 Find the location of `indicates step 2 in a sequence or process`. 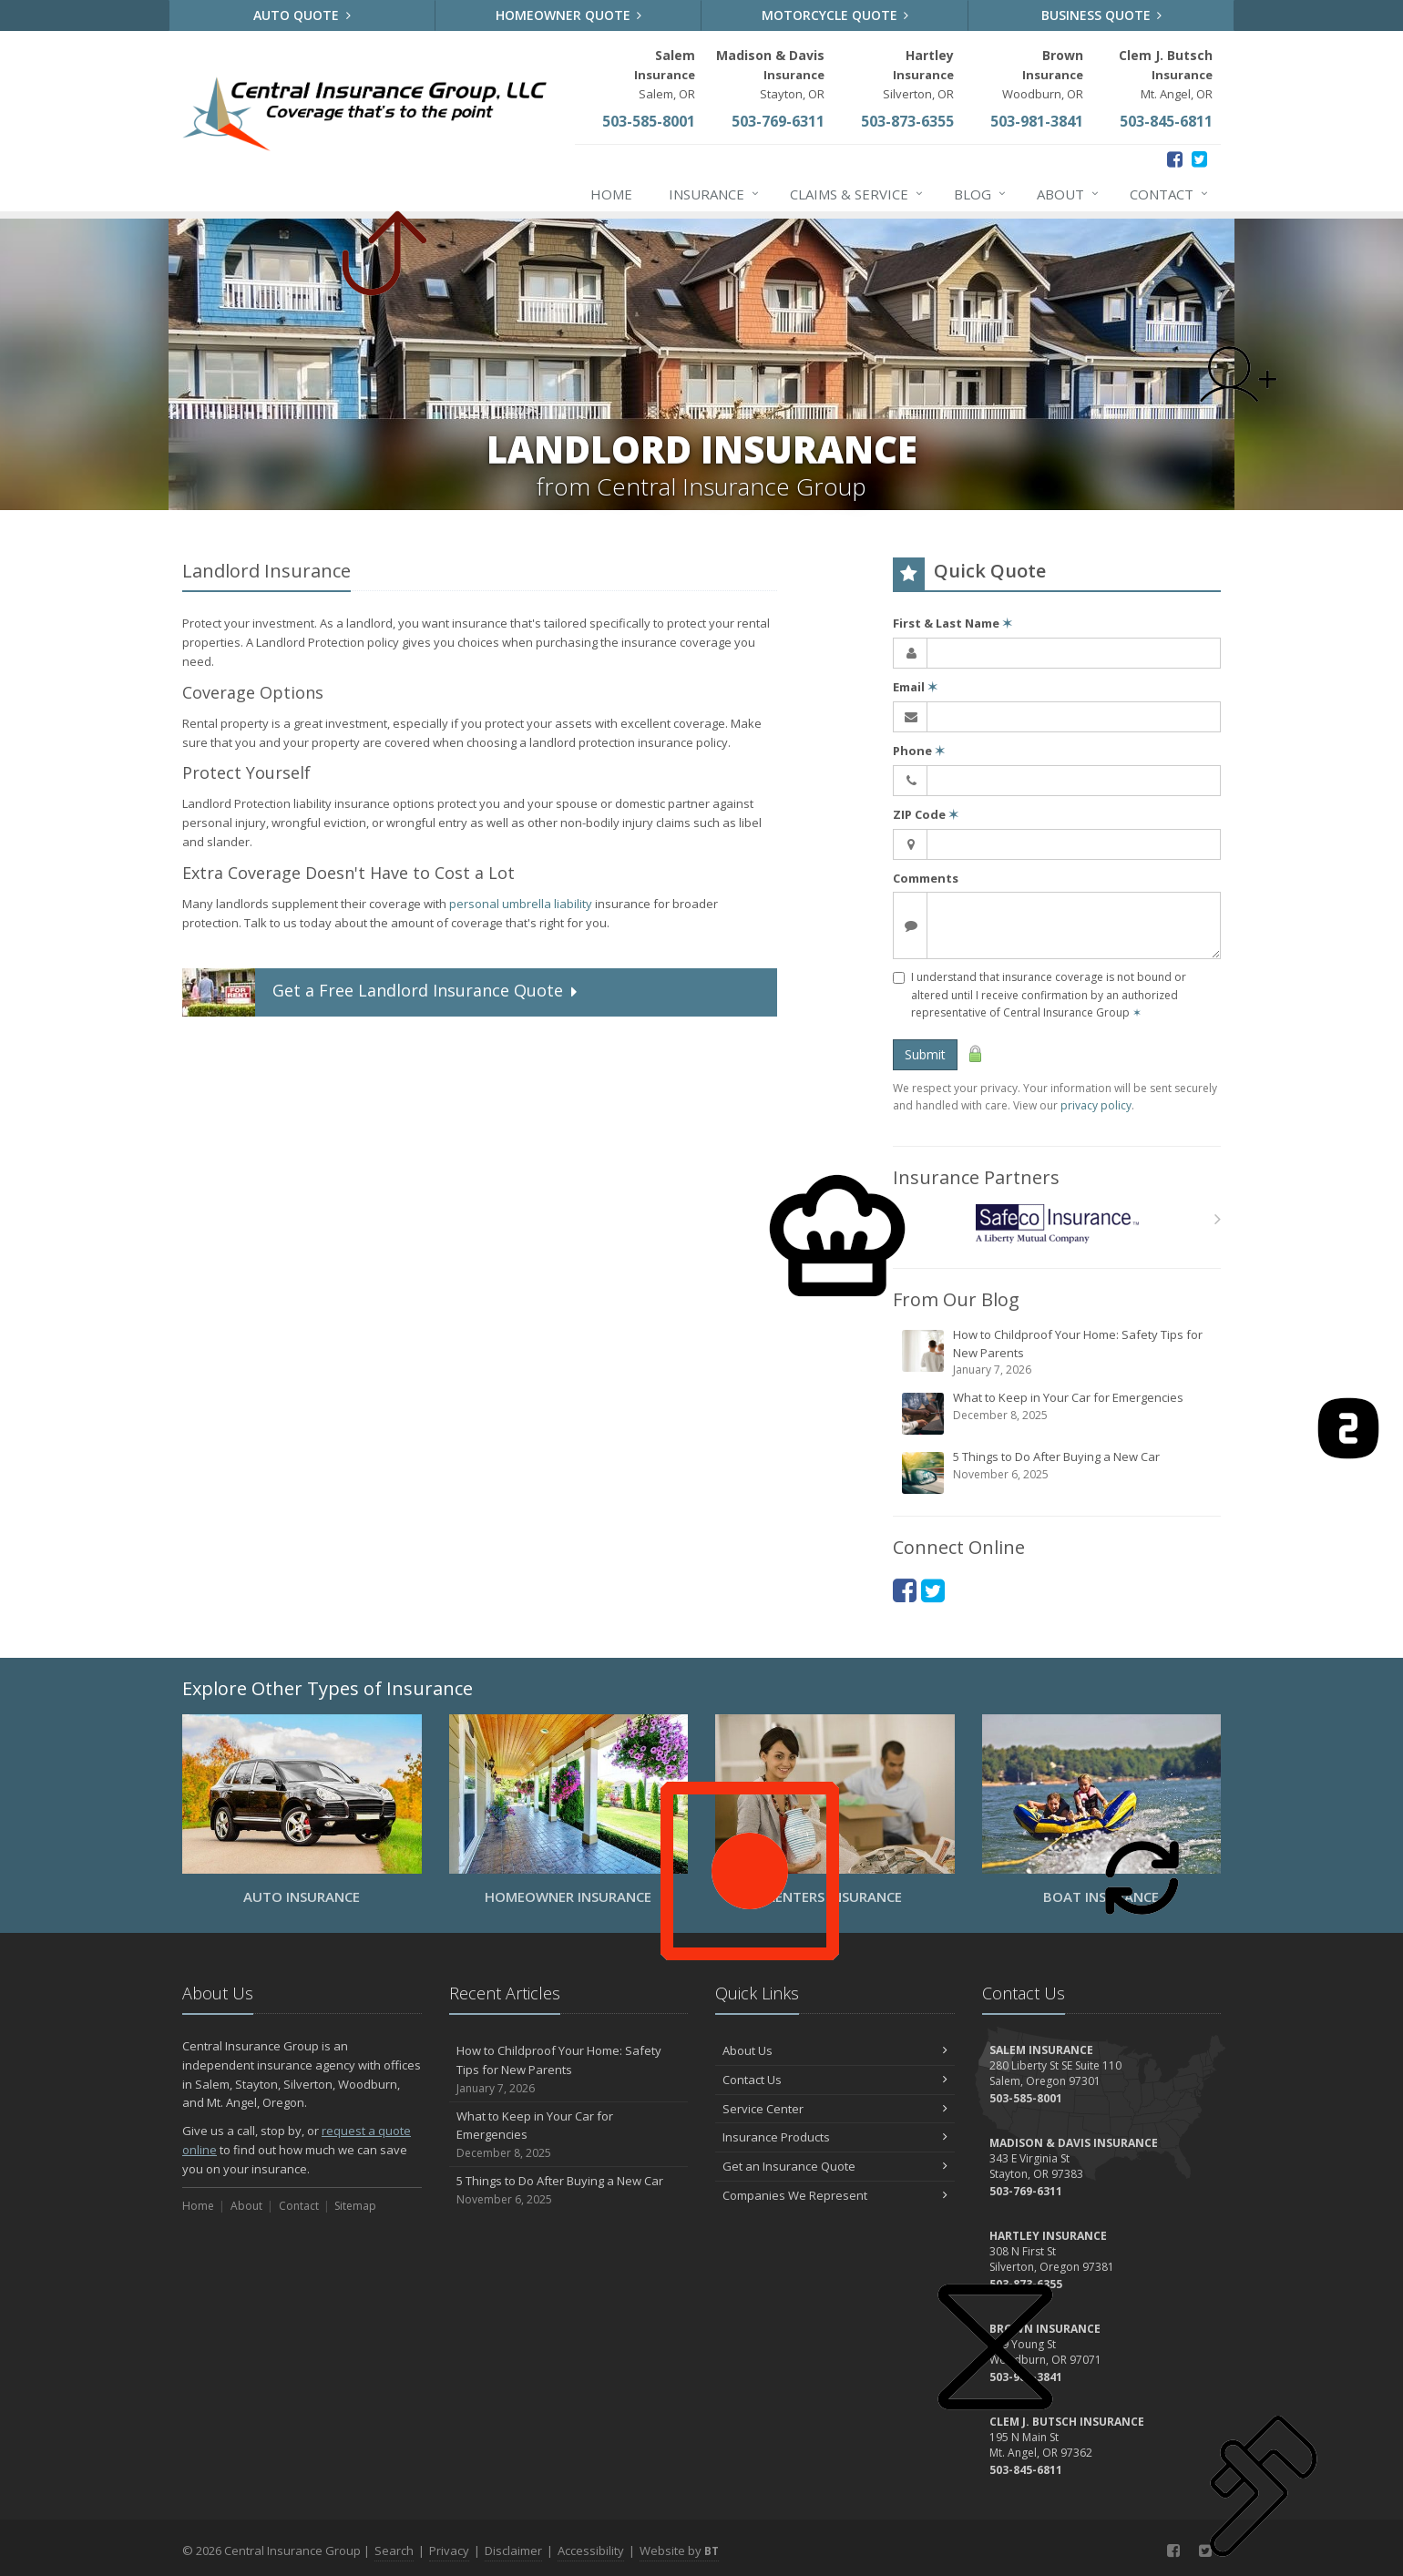

indicates step 2 in a sequence or process is located at coordinates (1348, 1428).